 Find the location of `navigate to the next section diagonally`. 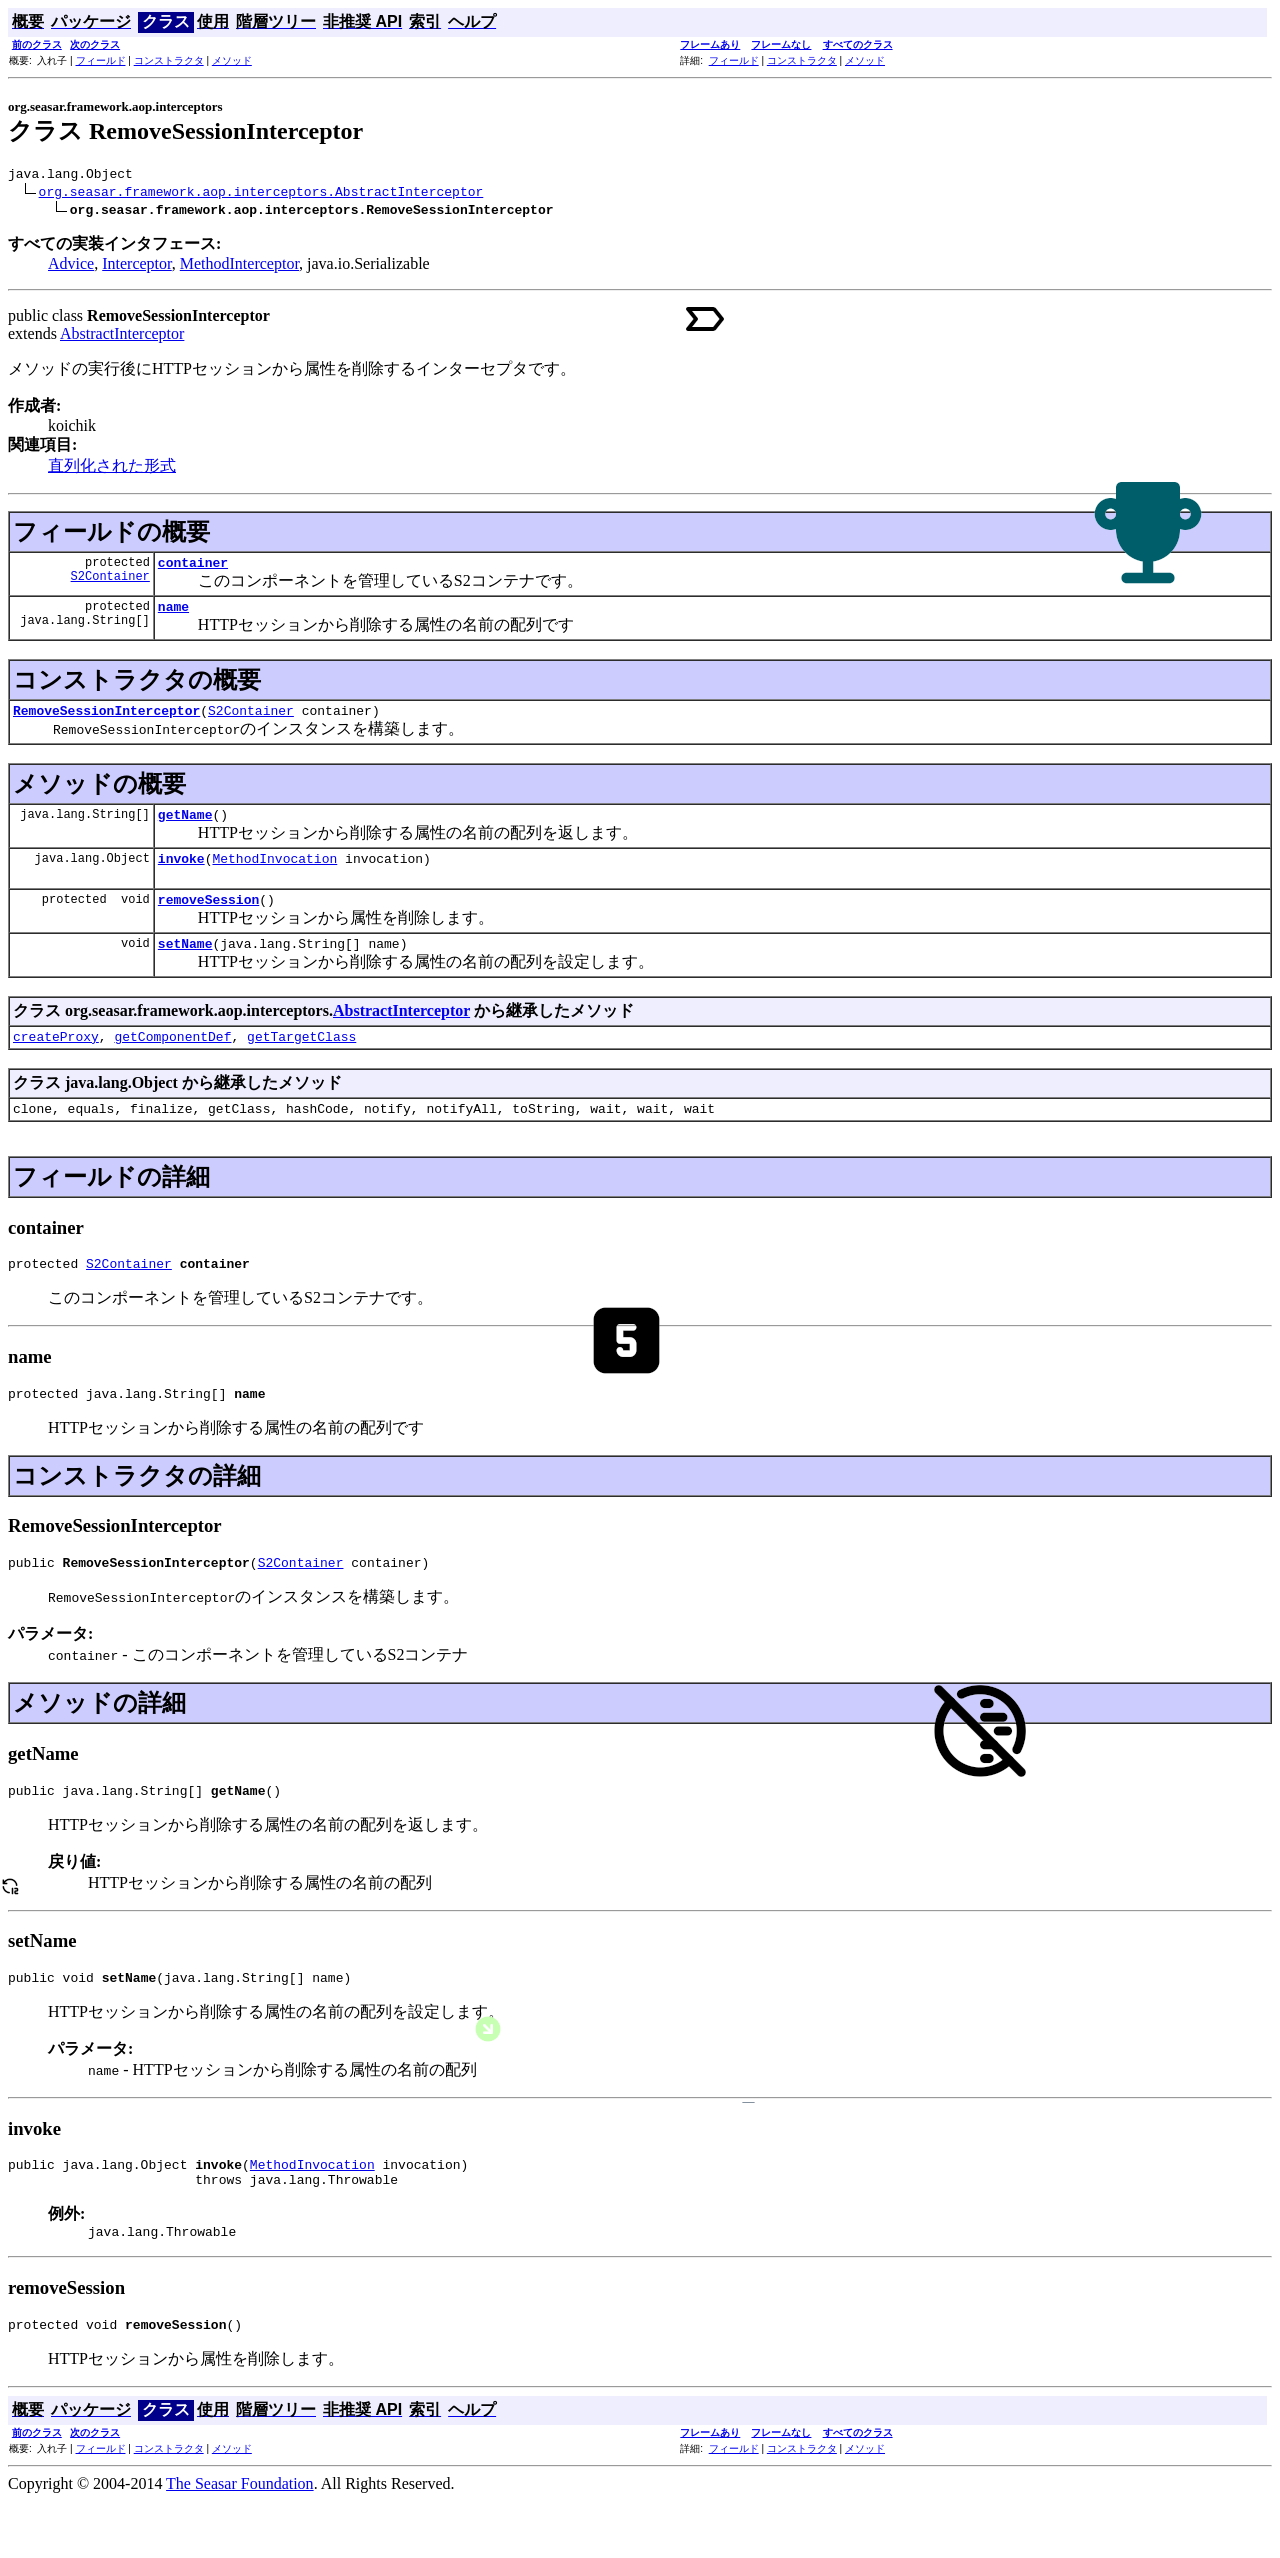

navigate to the next section diagonally is located at coordinates (488, 2029).